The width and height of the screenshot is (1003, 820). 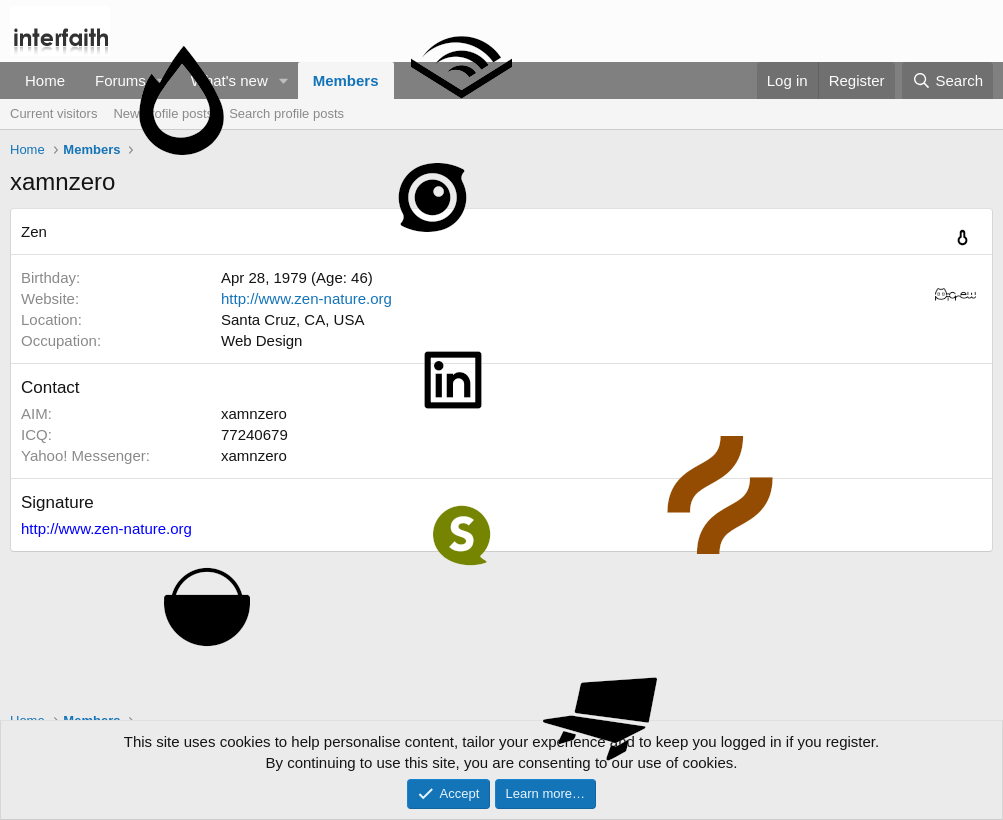 What do you see at coordinates (720, 495) in the screenshot?
I see `hotjar analytics and feedback tool logo` at bounding box center [720, 495].